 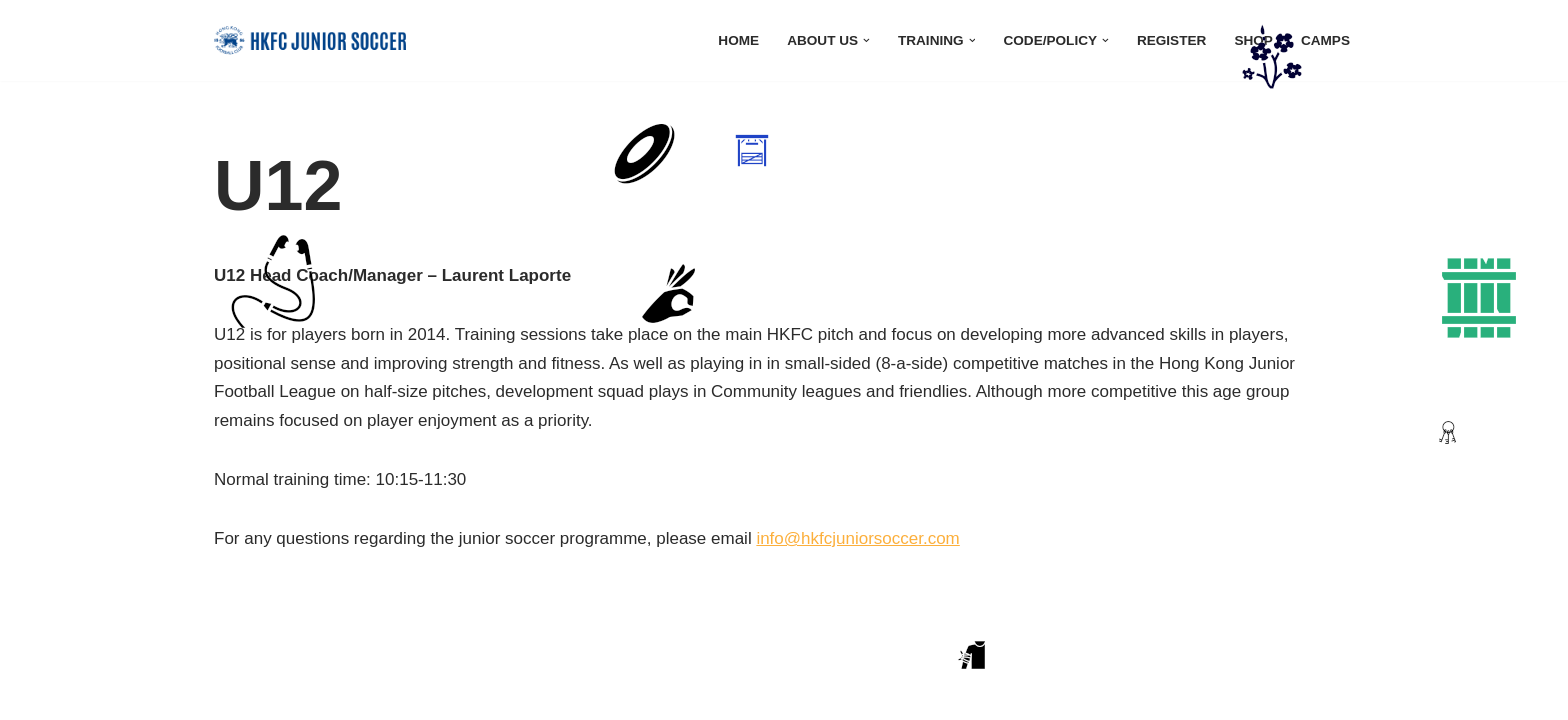 What do you see at coordinates (274, 281) in the screenshot?
I see `connect to wireless earbuds` at bounding box center [274, 281].